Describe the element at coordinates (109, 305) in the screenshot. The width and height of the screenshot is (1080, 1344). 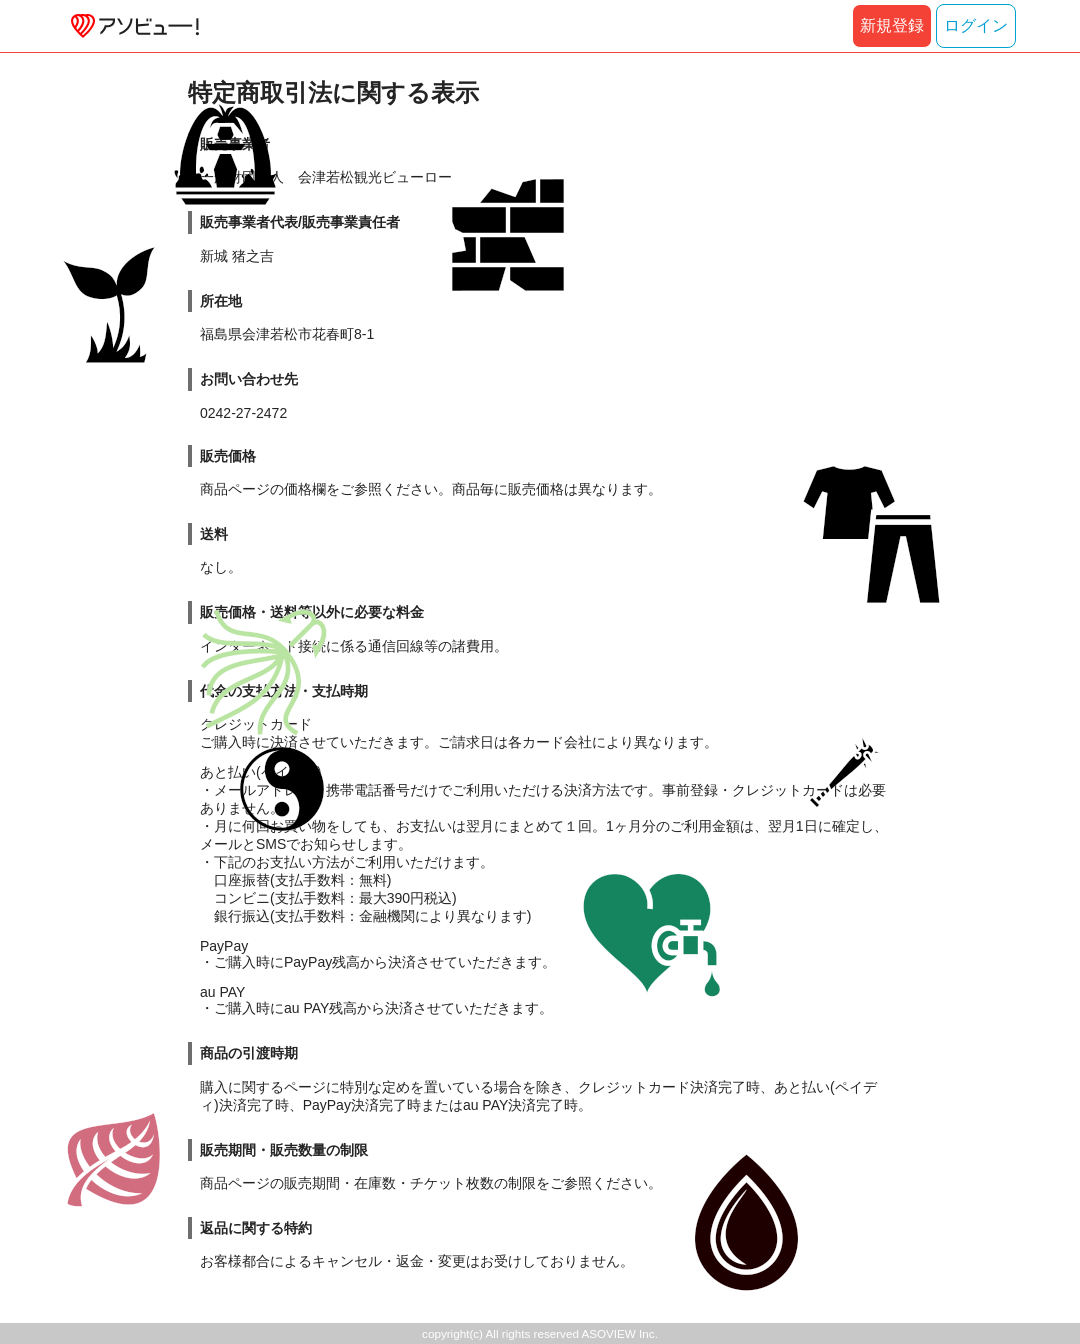
I see `start a new garden or planting activity` at that location.